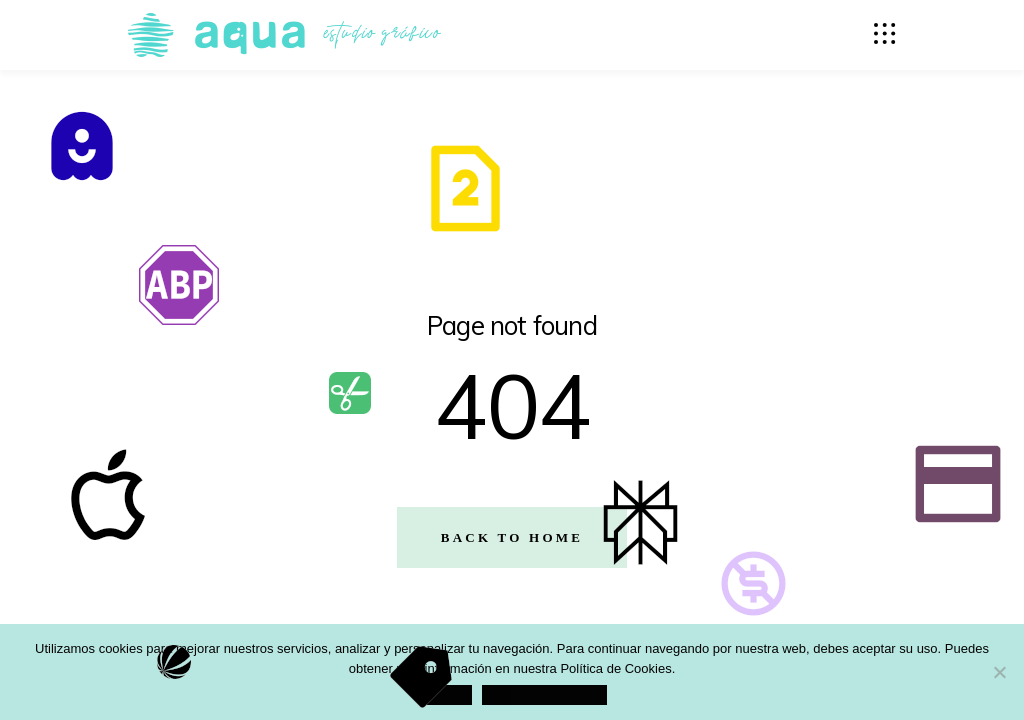 The image size is (1024, 720). What do you see at coordinates (110, 495) in the screenshot?
I see `apple company logo` at bounding box center [110, 495].